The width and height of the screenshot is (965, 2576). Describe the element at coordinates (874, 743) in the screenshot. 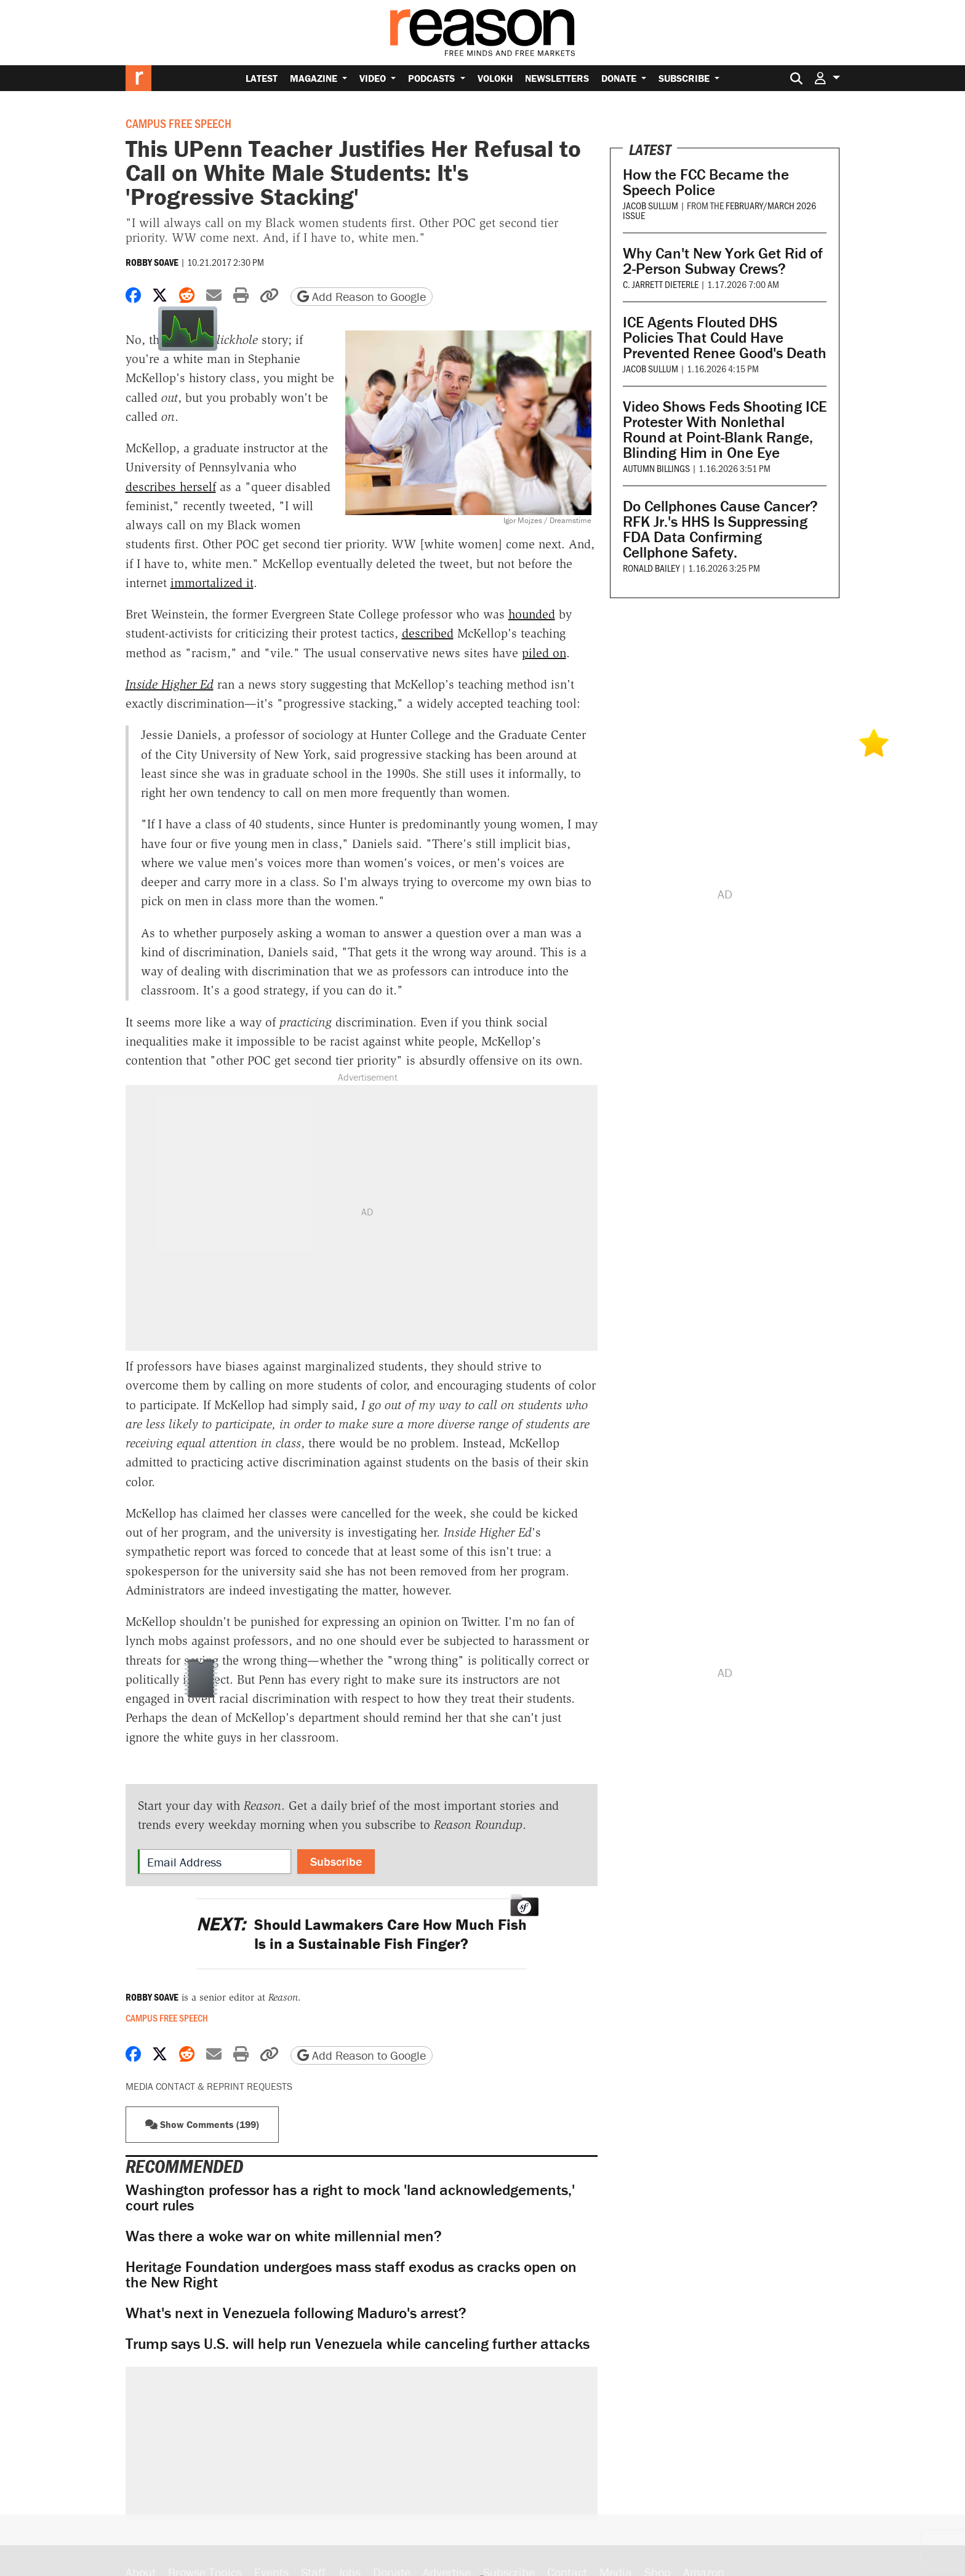

I see `mark item as favorite` at that location.